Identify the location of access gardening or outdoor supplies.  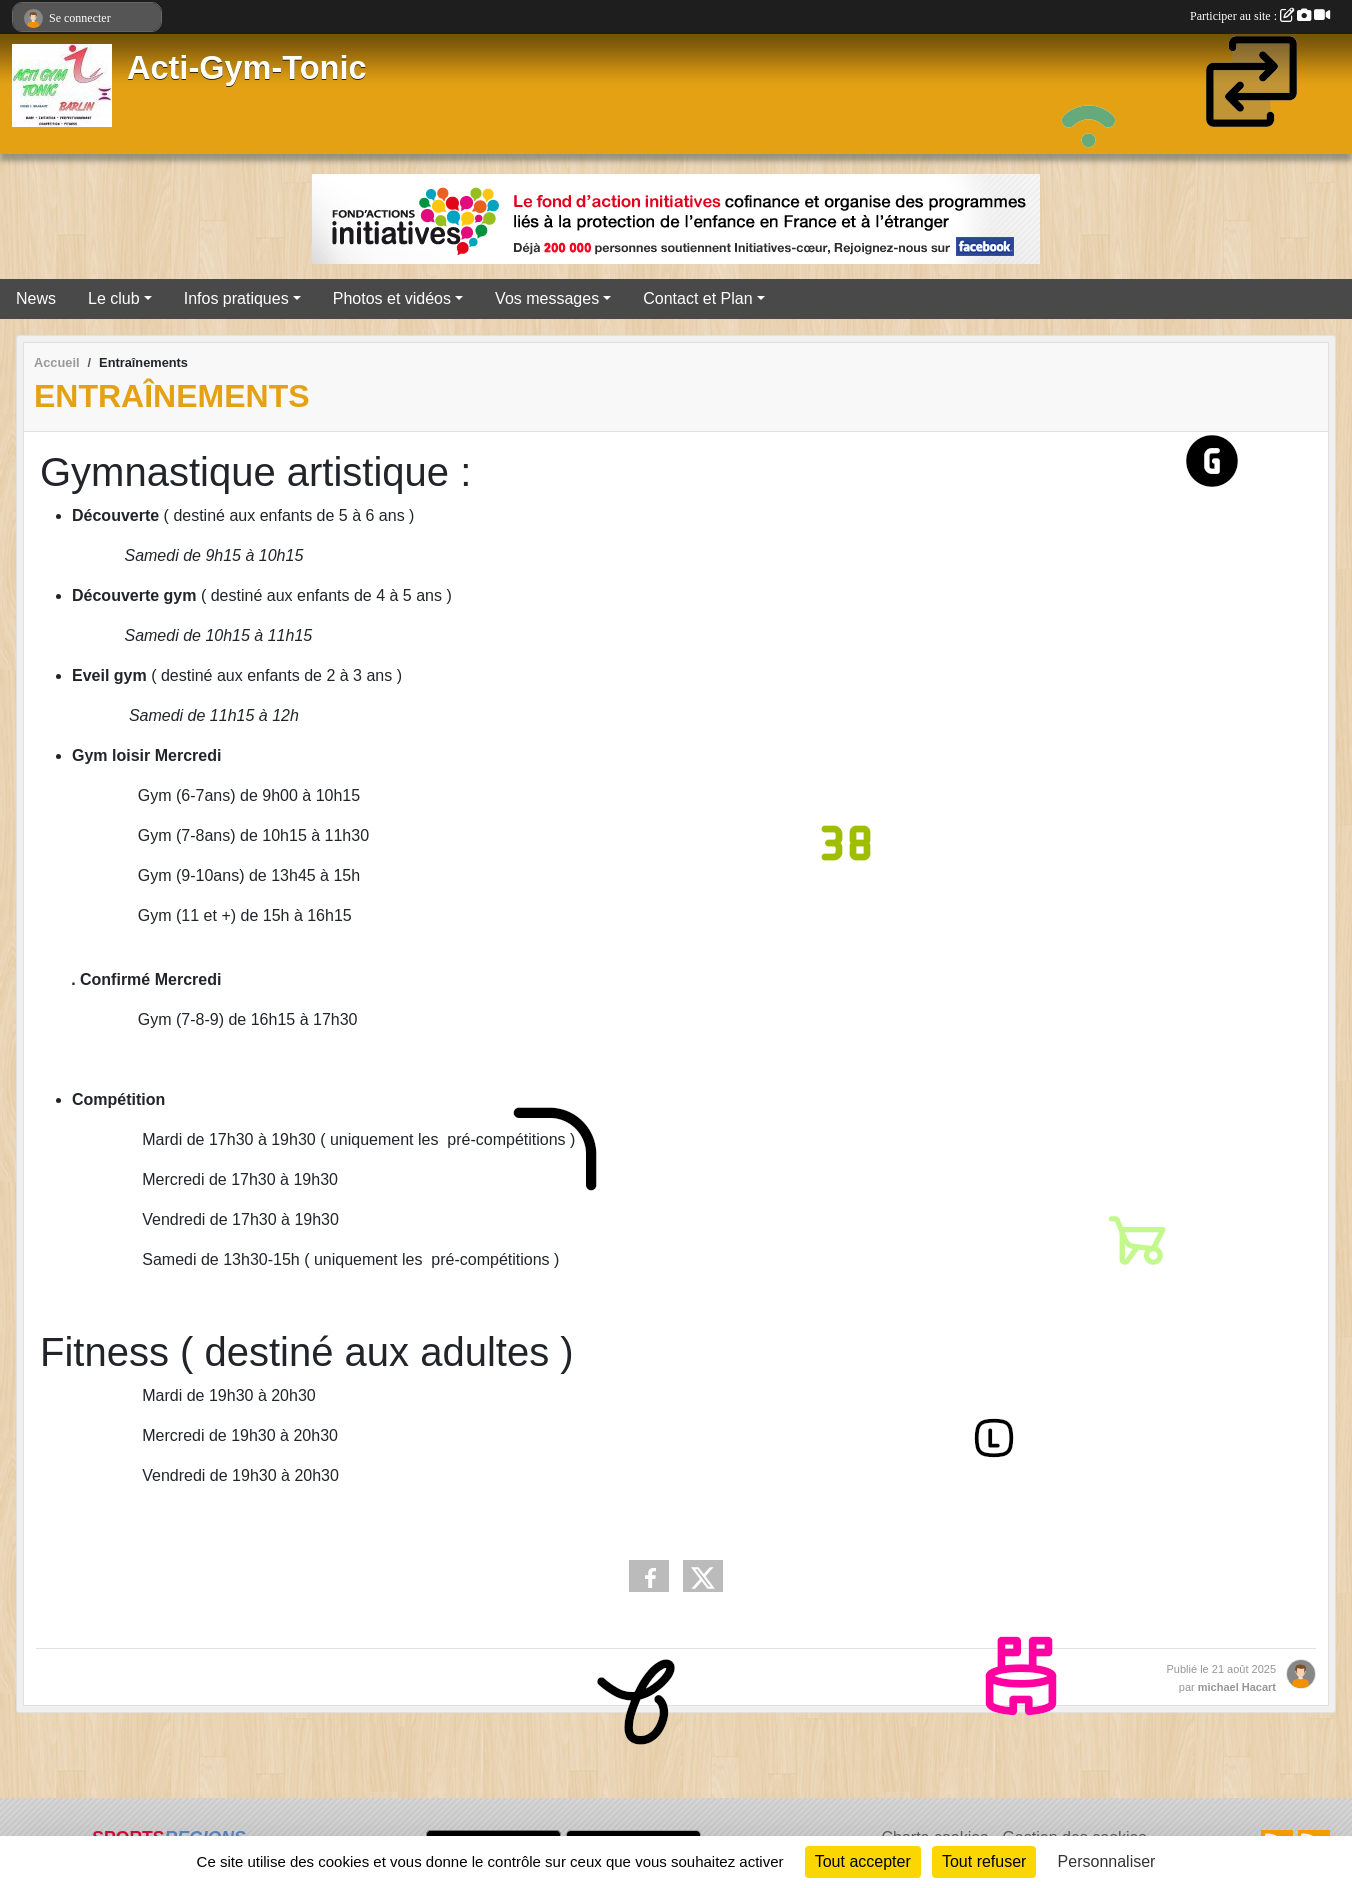
(1138, 1240).